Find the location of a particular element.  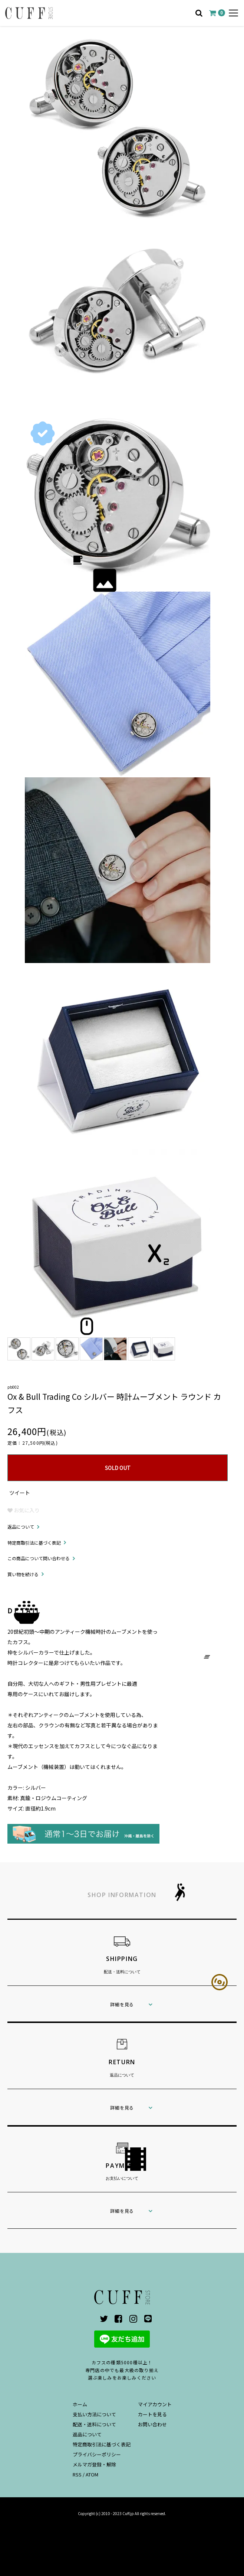

play or access music library is located at coordinates (220, 1982).